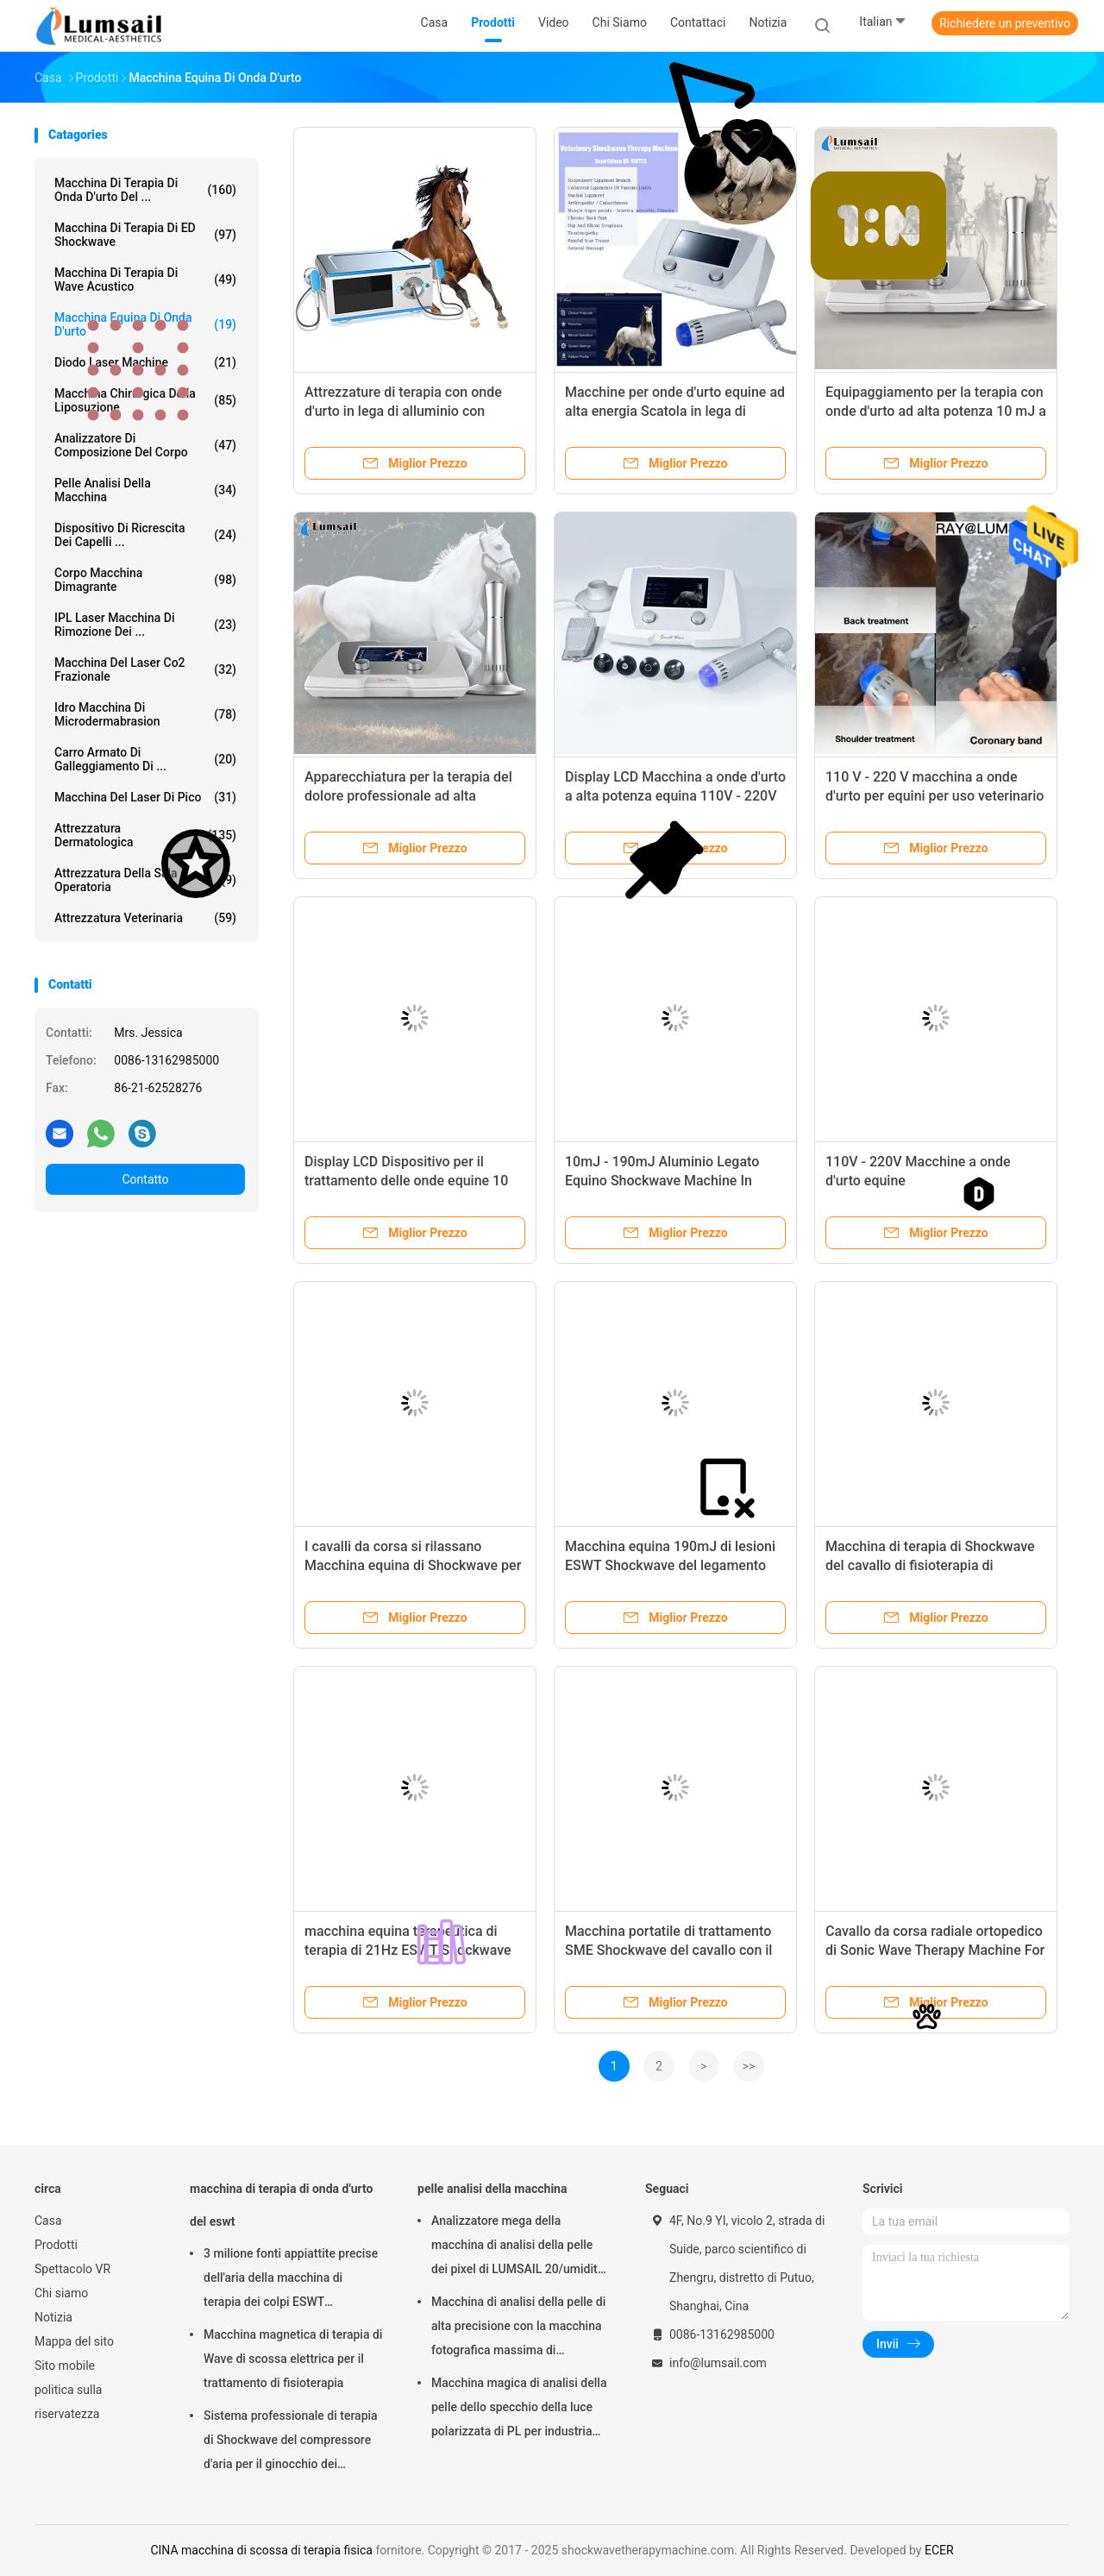  Describe the element at coordinates (663, 861) in the screenshot. I see `pin this item to keep it visible` at that location.